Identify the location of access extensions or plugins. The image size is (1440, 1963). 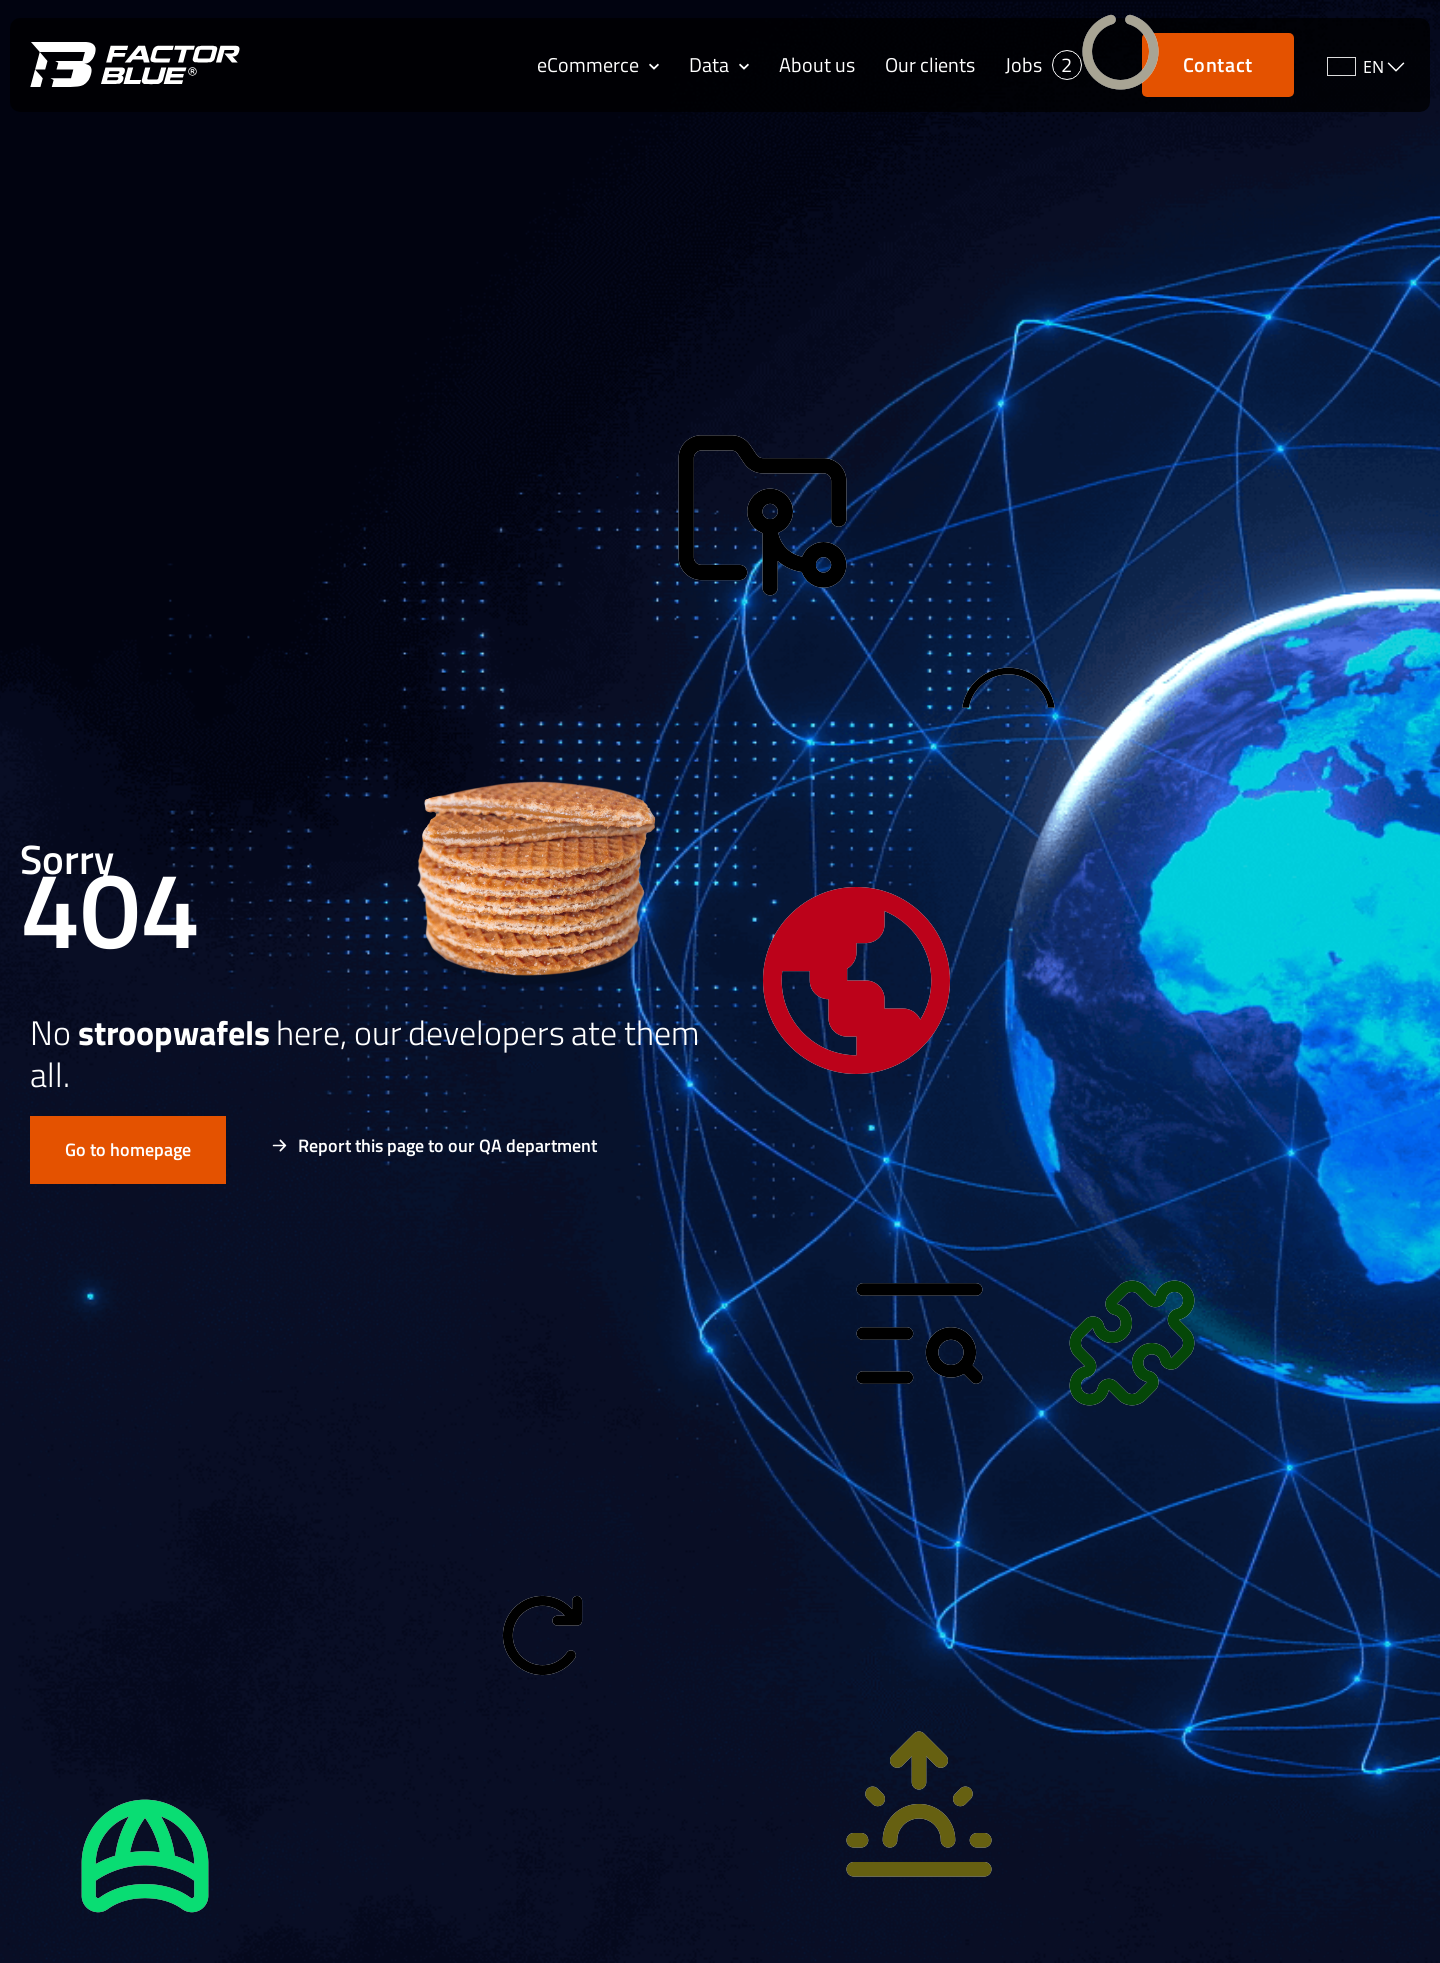
(1132, 1343).